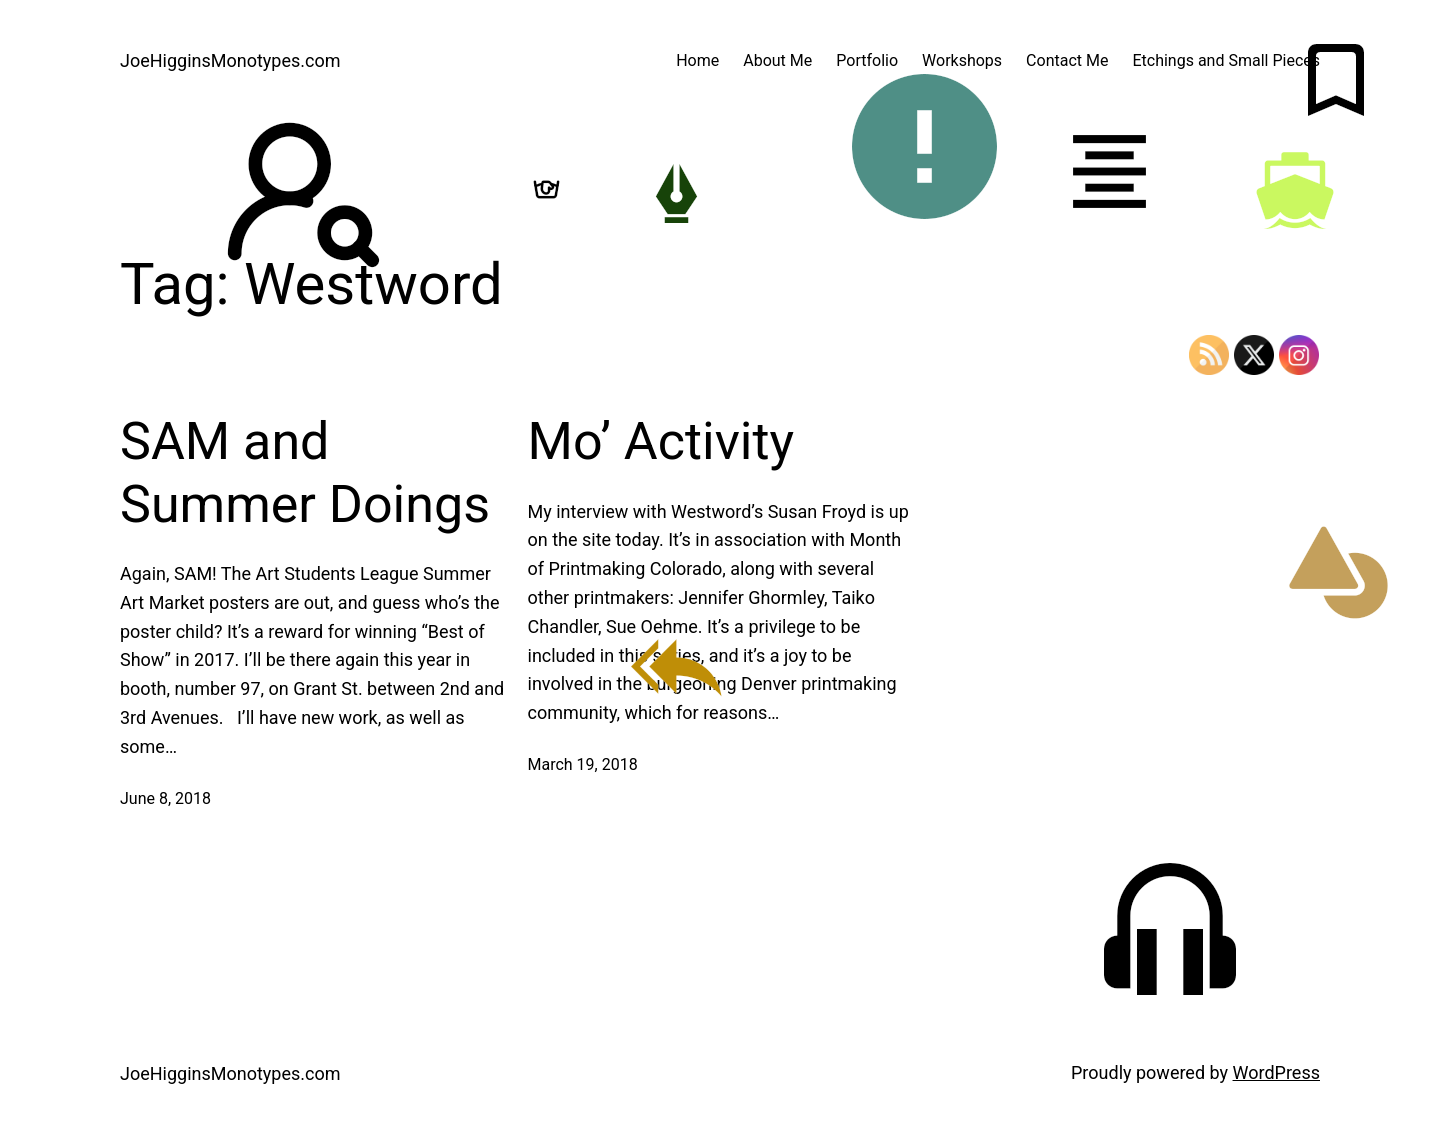  I want to click on access shape tools or drawing options, so click(1338, 572).